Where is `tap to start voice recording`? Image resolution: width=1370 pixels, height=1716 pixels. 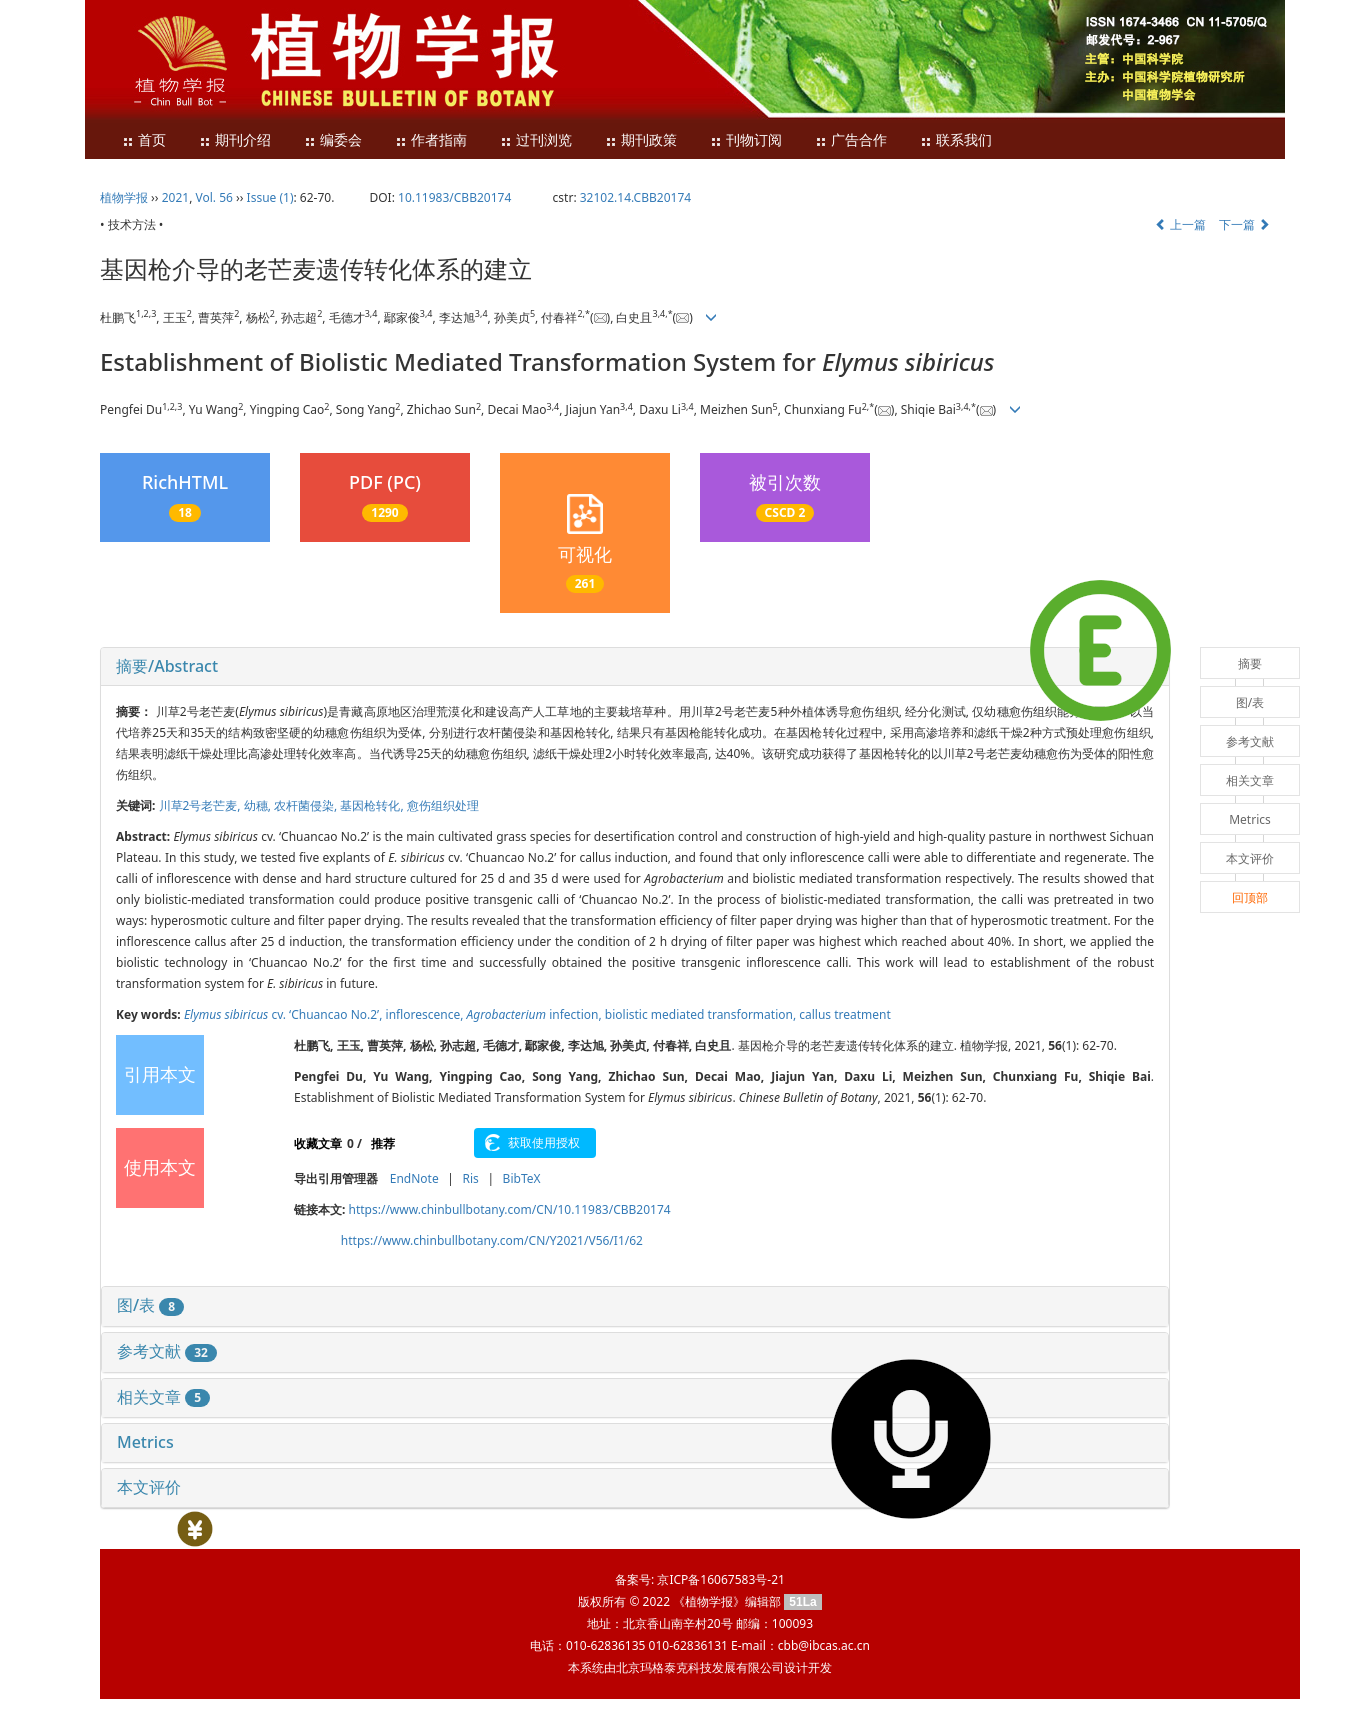 tap to start voice recording is located at coordinates (911, 1439).